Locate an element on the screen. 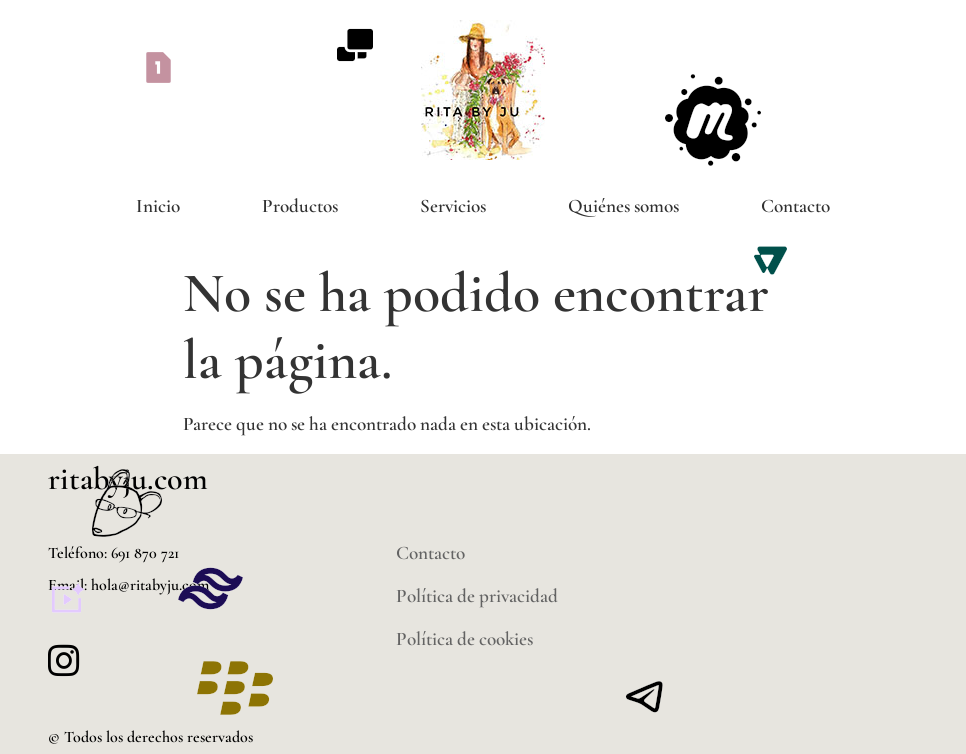  open duplicati backup software is located at coordinates (355, 45).